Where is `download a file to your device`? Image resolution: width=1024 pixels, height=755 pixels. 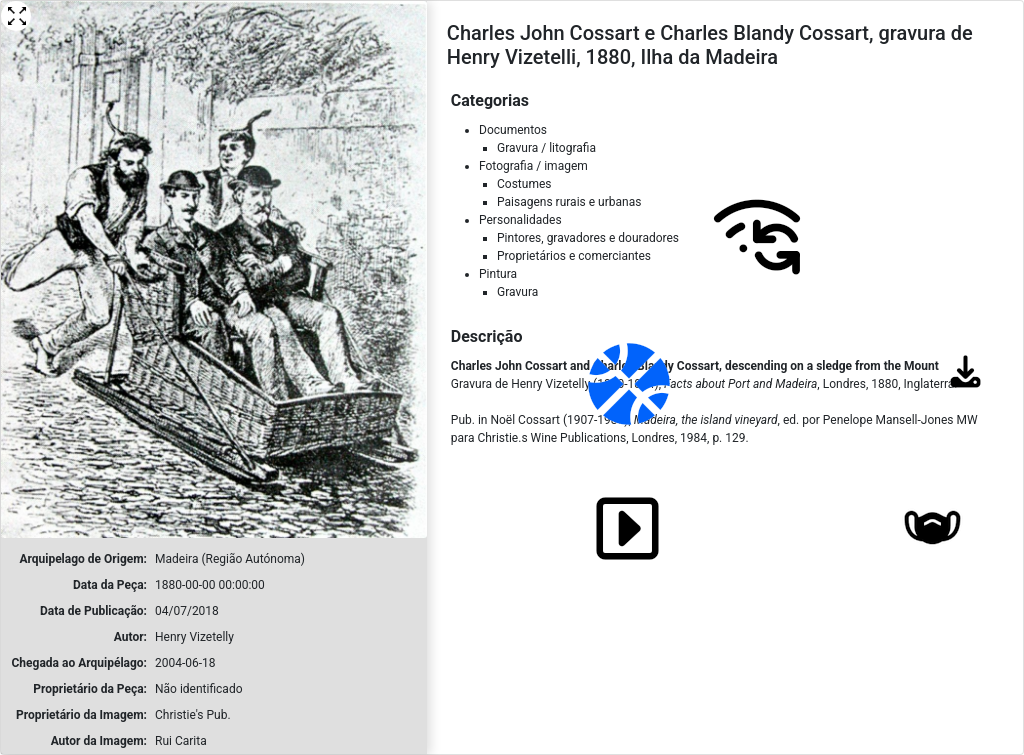 download a file to your device is located at coordinates (965, 372).